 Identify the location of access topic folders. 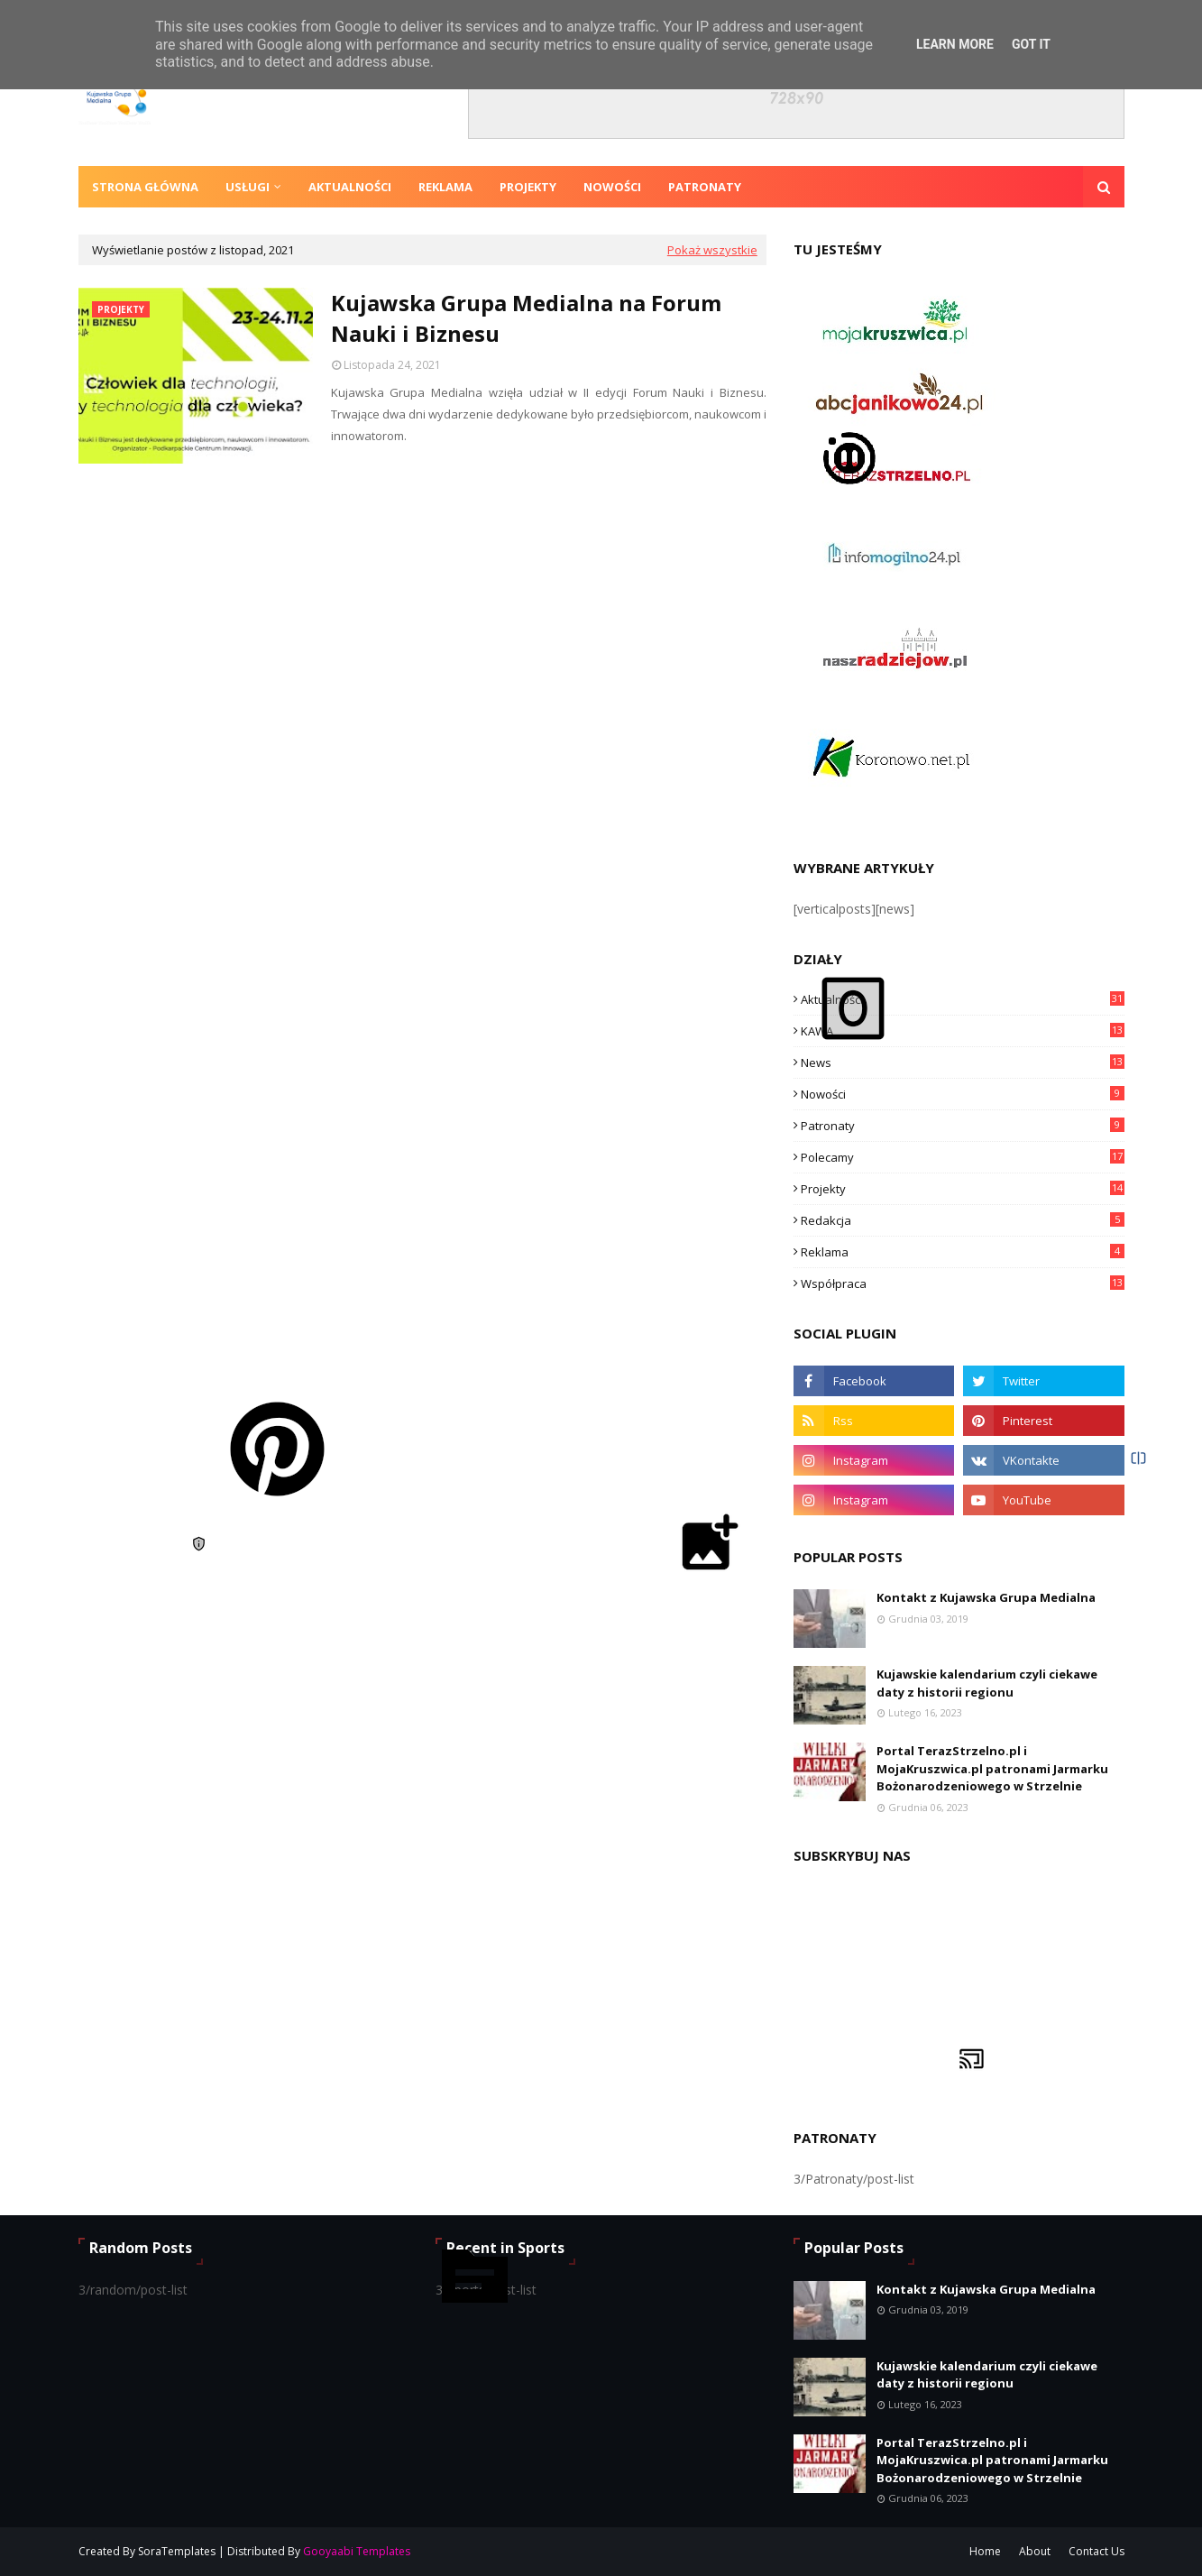
(474, 2276).